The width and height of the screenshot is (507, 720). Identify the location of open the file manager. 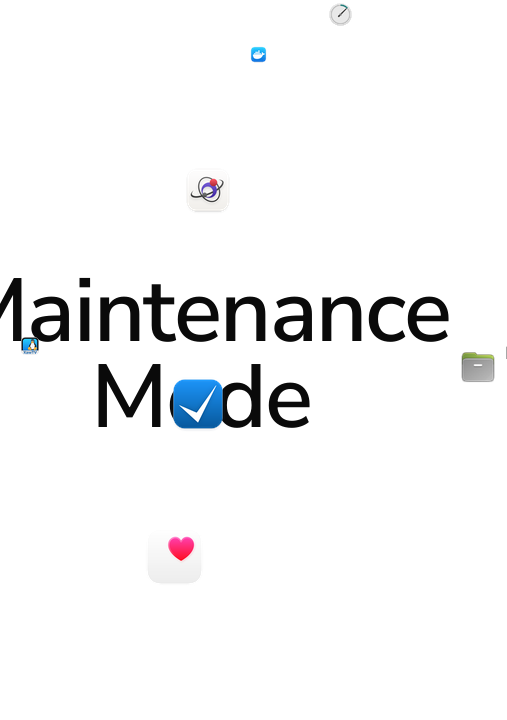
(478, 367).